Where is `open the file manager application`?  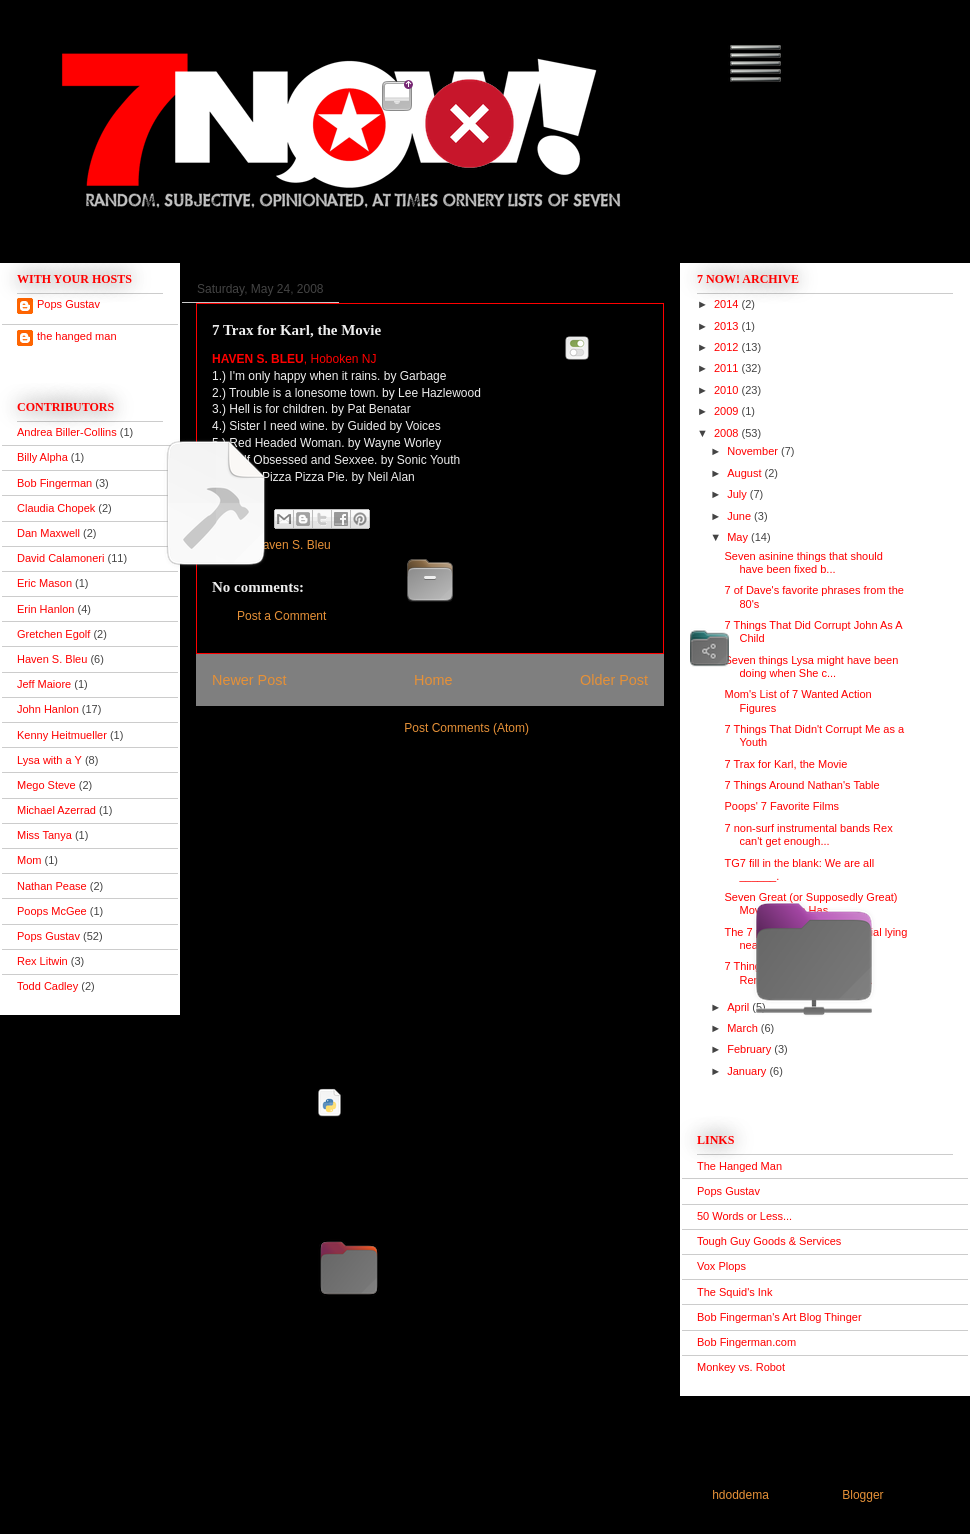
open the file manager application is located at coordinates (430, 580).